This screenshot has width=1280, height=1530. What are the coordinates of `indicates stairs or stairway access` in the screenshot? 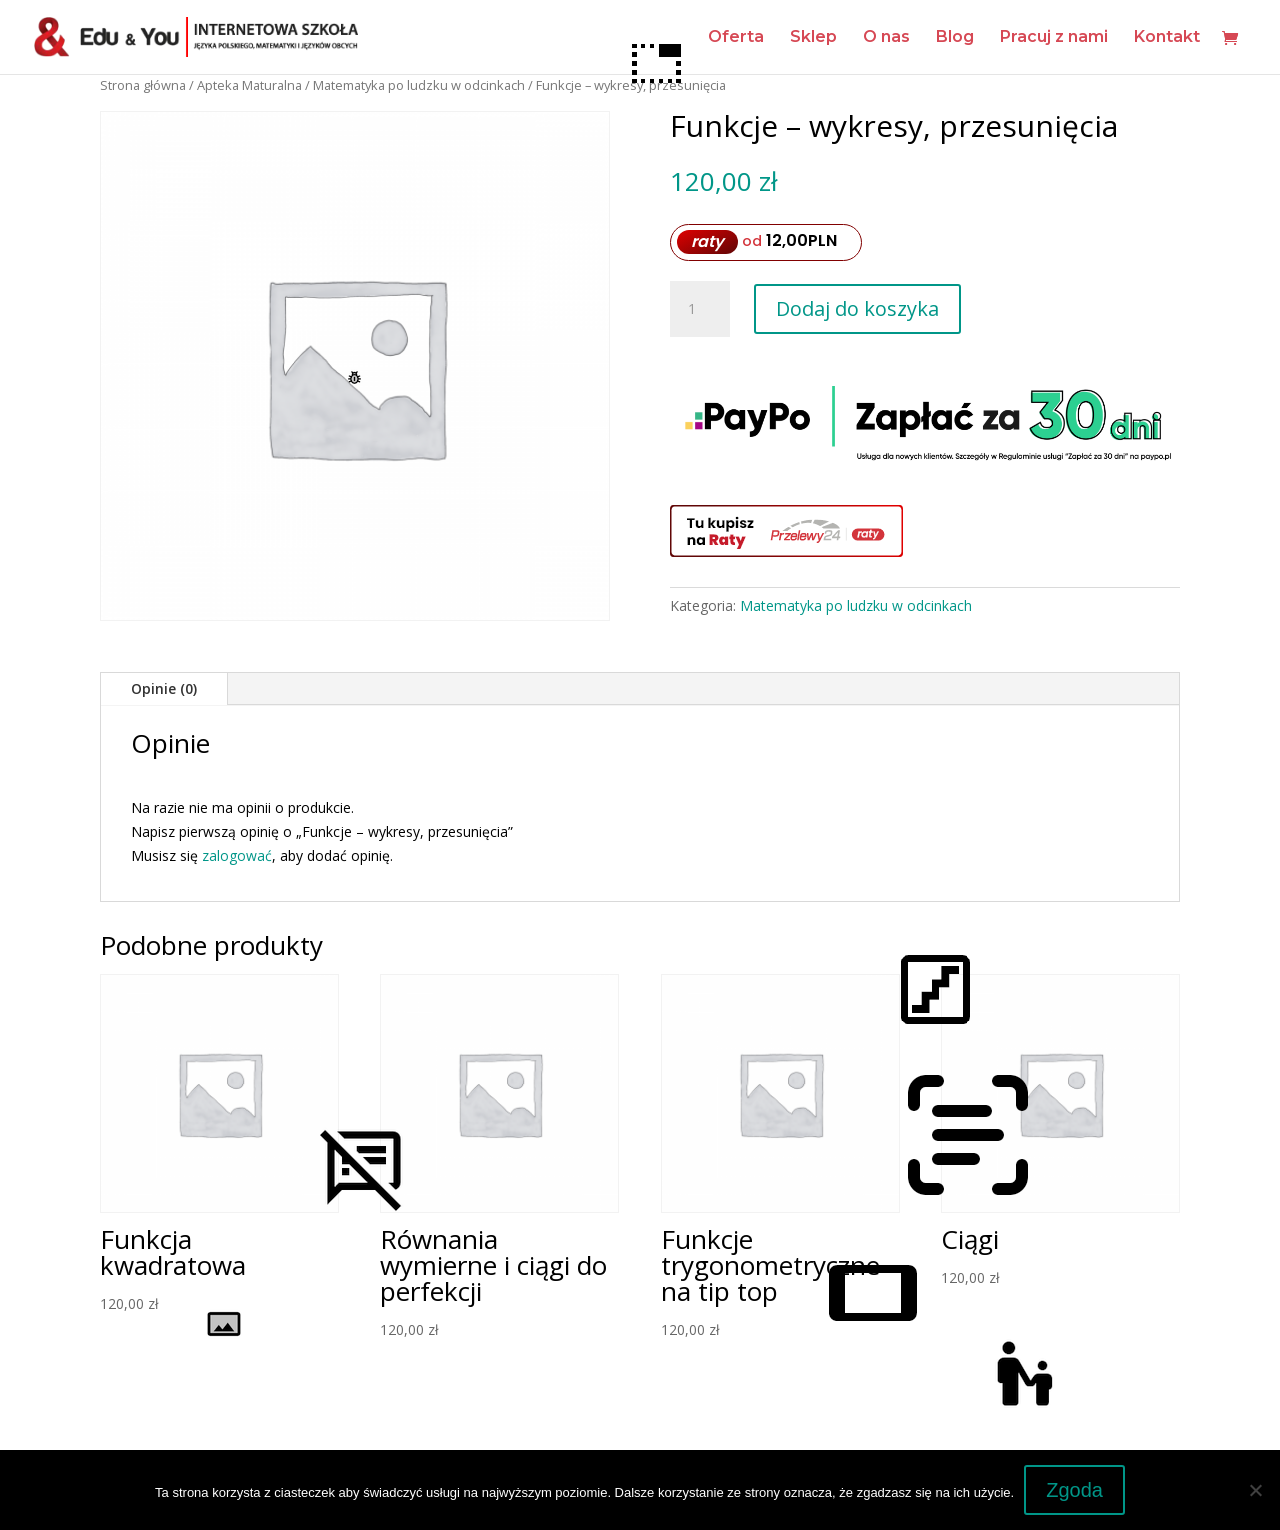 It's located at (935, 989).